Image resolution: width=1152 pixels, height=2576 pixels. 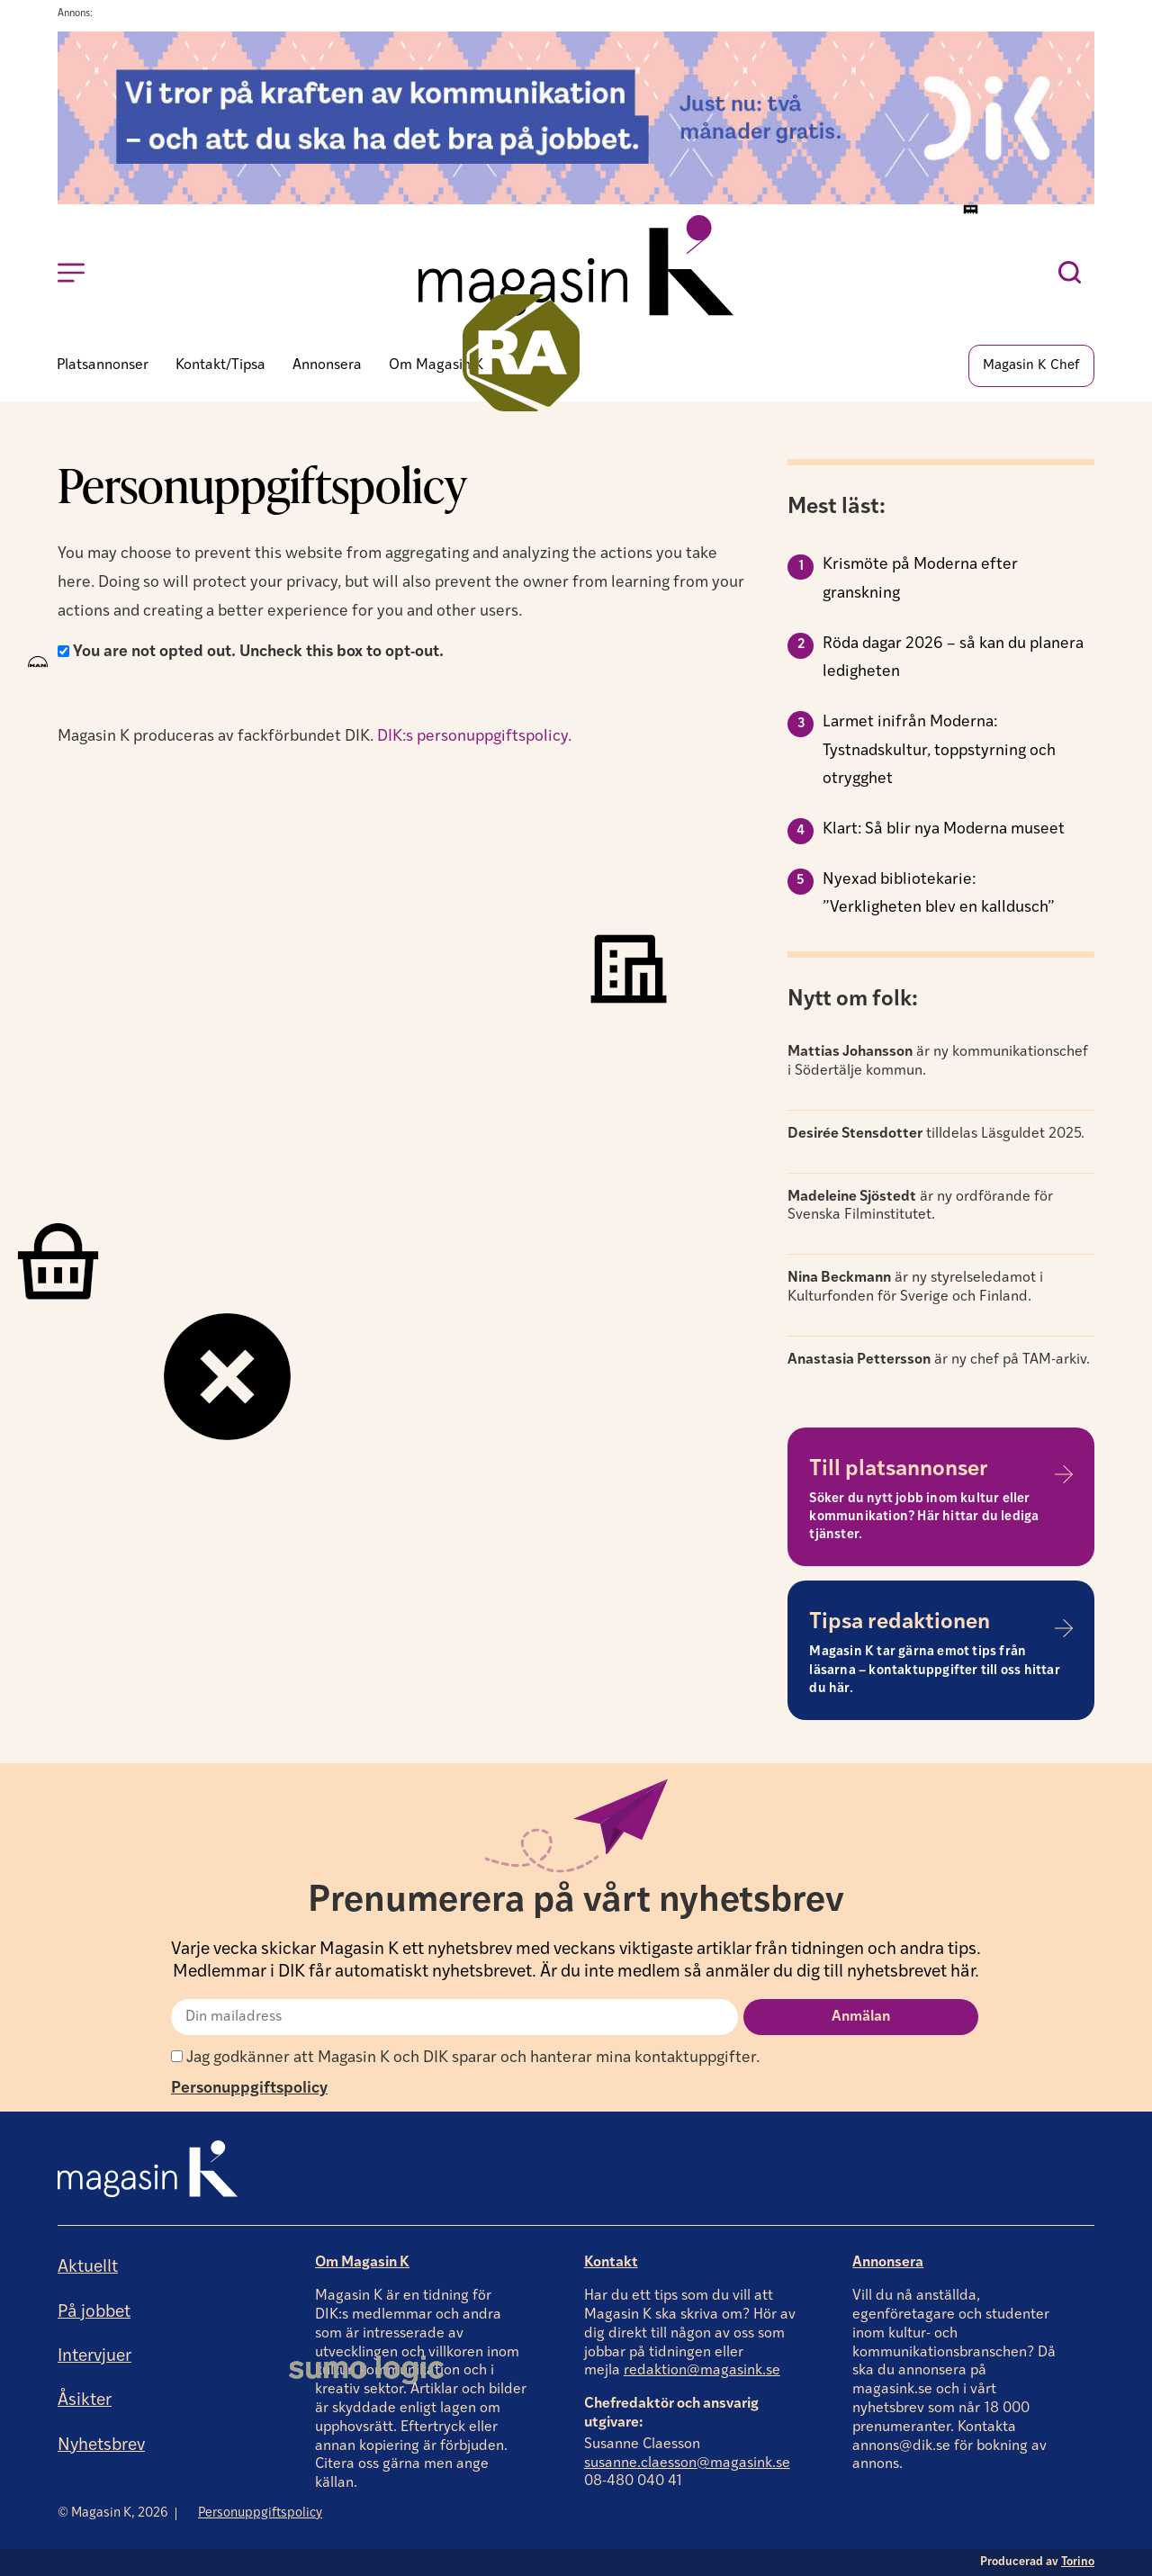 What do you see at coordinates (366, 2370) in the screenshot?
I see `sumo logic company logo` at bounding box center [366, 2370].